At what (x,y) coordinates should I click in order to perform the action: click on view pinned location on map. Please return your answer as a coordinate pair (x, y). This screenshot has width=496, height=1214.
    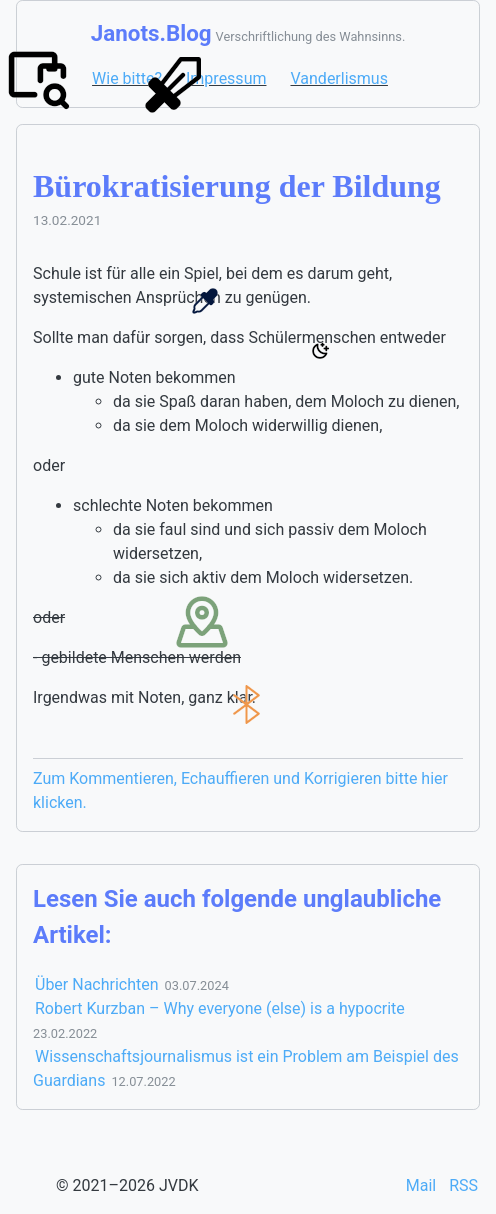
    Looking at the image, I should click on (202, 622).